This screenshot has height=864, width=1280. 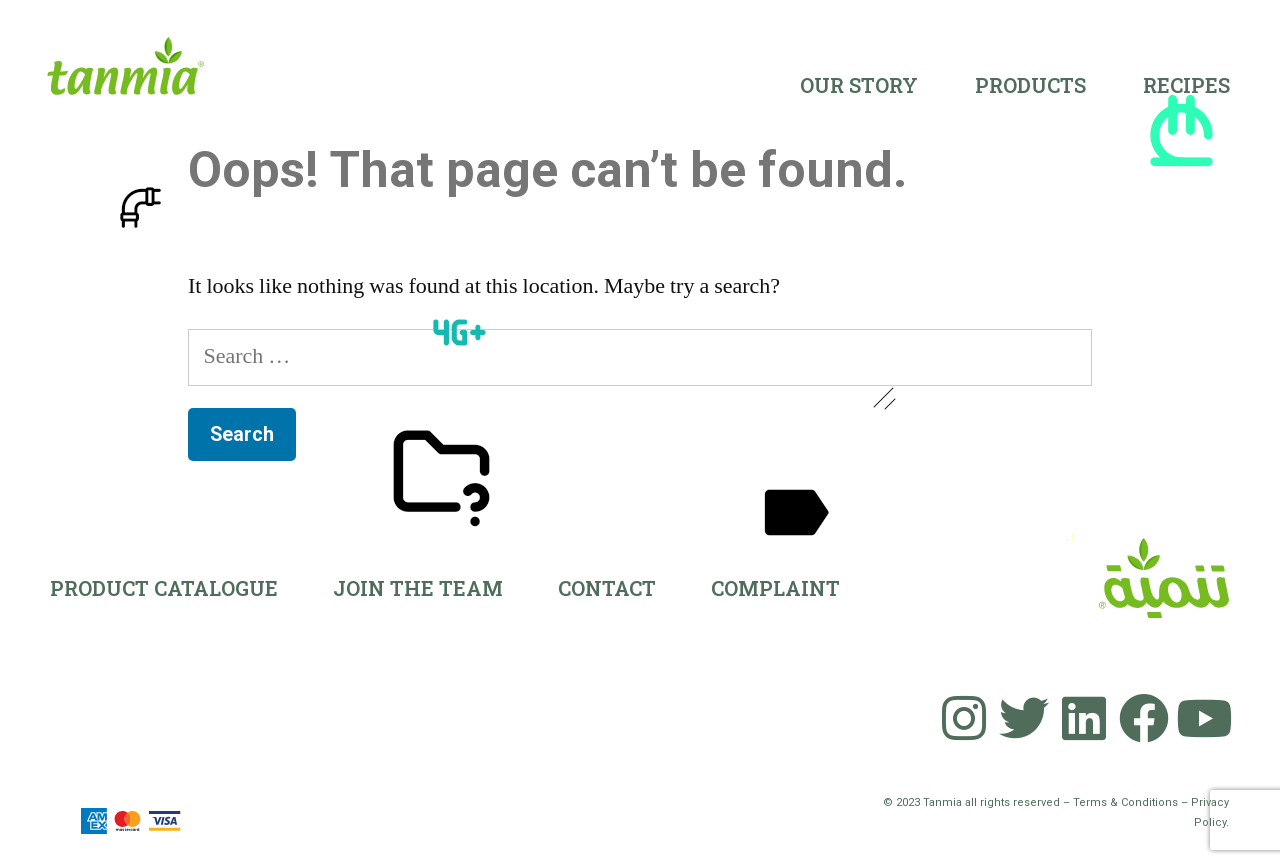 What do you see at coordinates (441, 473) in the screenshot?
I see `unknown or unidentified folder` at bounding box center [441, 473].